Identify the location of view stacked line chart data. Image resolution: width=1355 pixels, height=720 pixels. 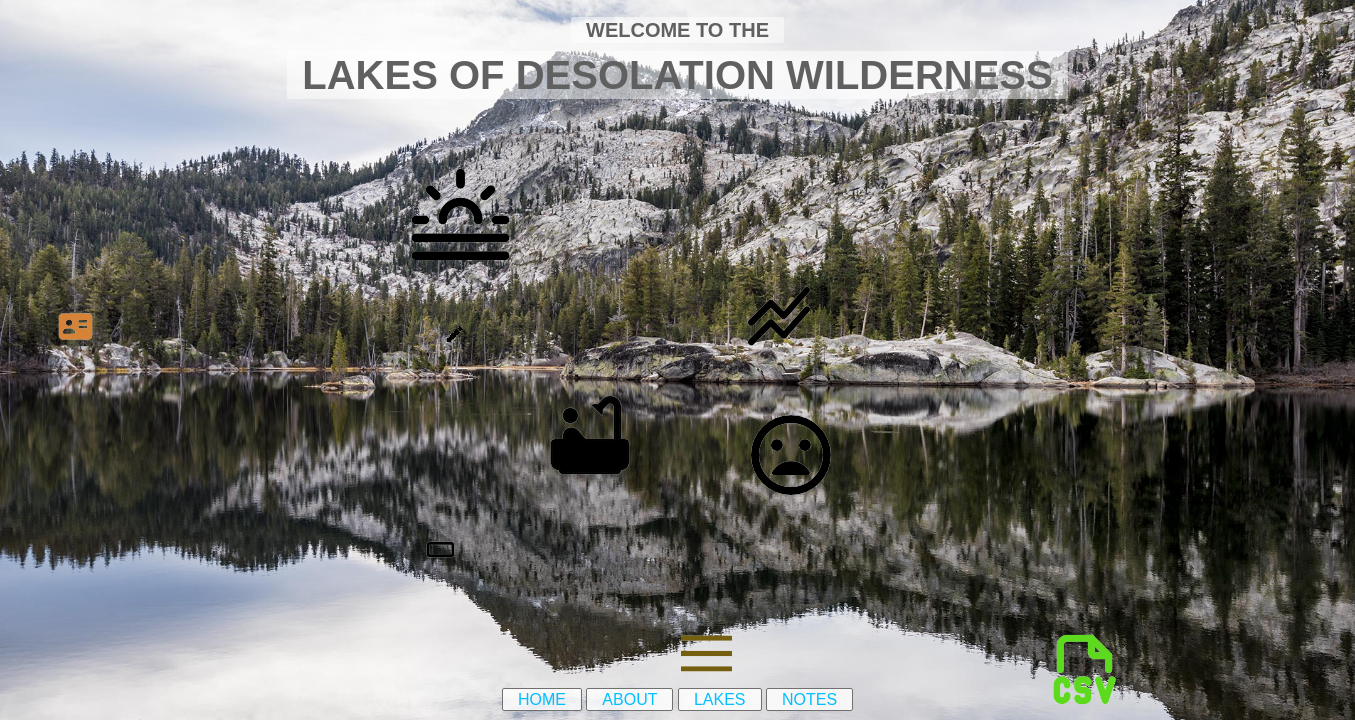
(779, 316).